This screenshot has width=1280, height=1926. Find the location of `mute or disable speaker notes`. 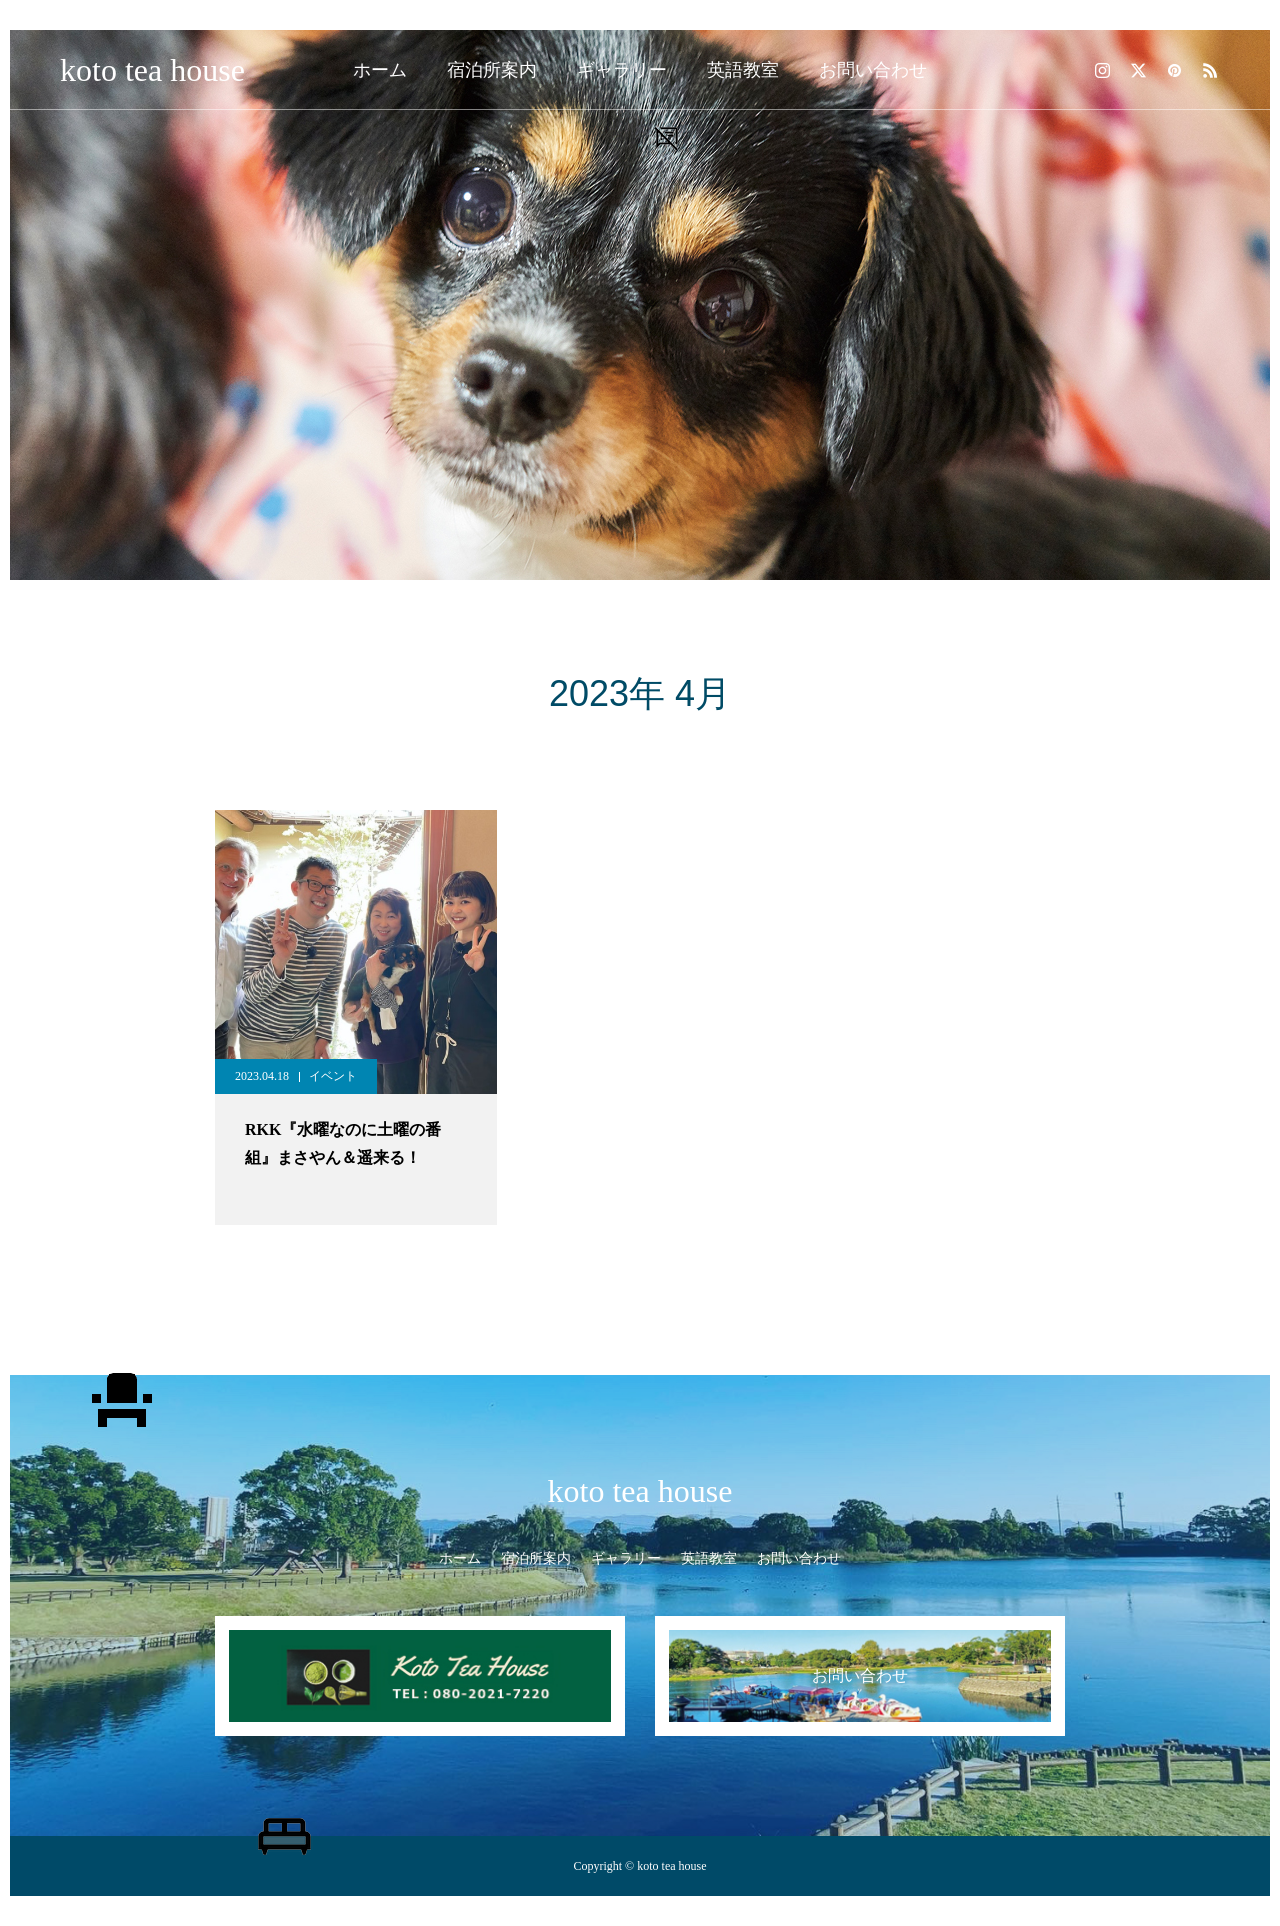

mute or disable speaker notes is located at coordinates (667, 138).